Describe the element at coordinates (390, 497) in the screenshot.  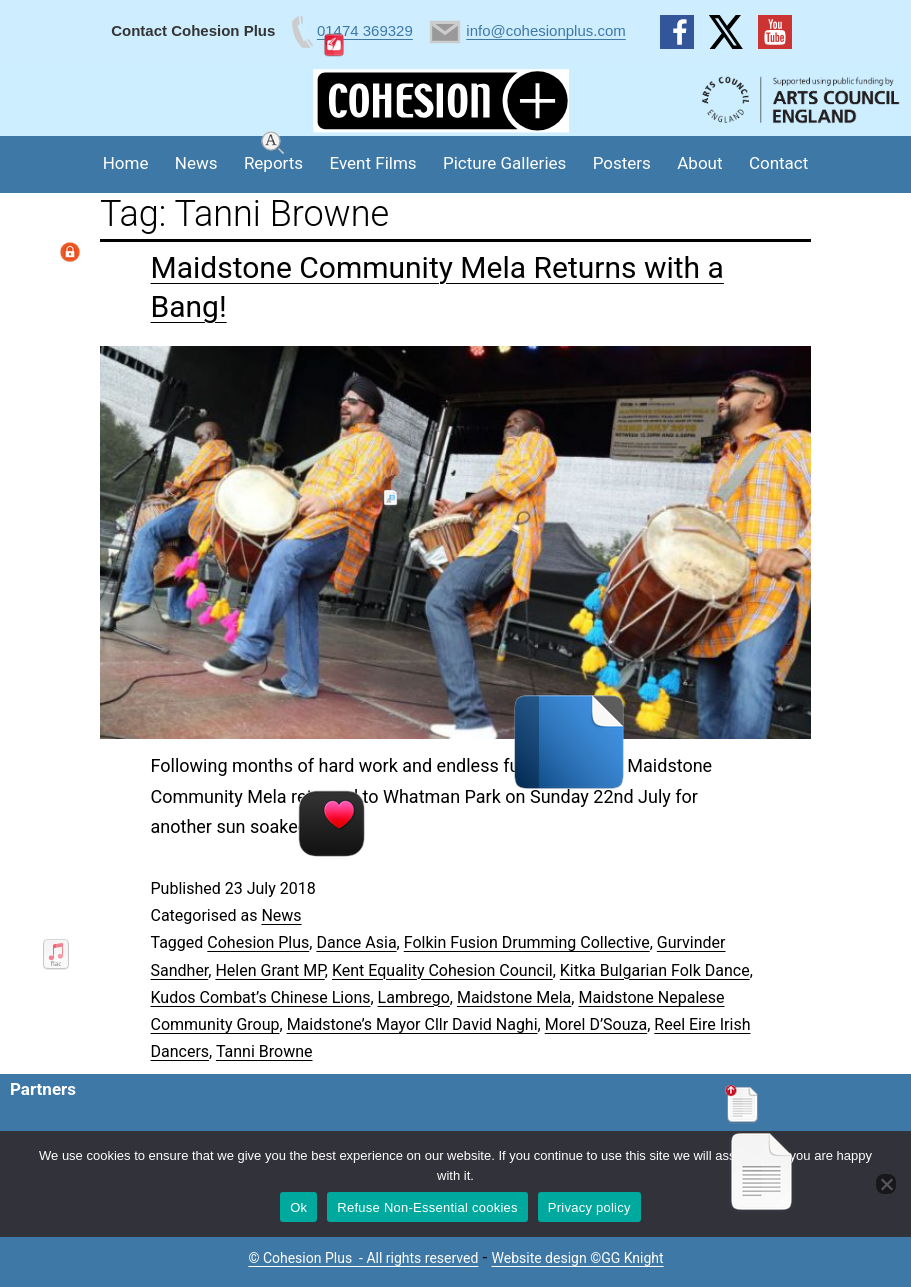
I see `a gettext translation file for software localization` at that location.